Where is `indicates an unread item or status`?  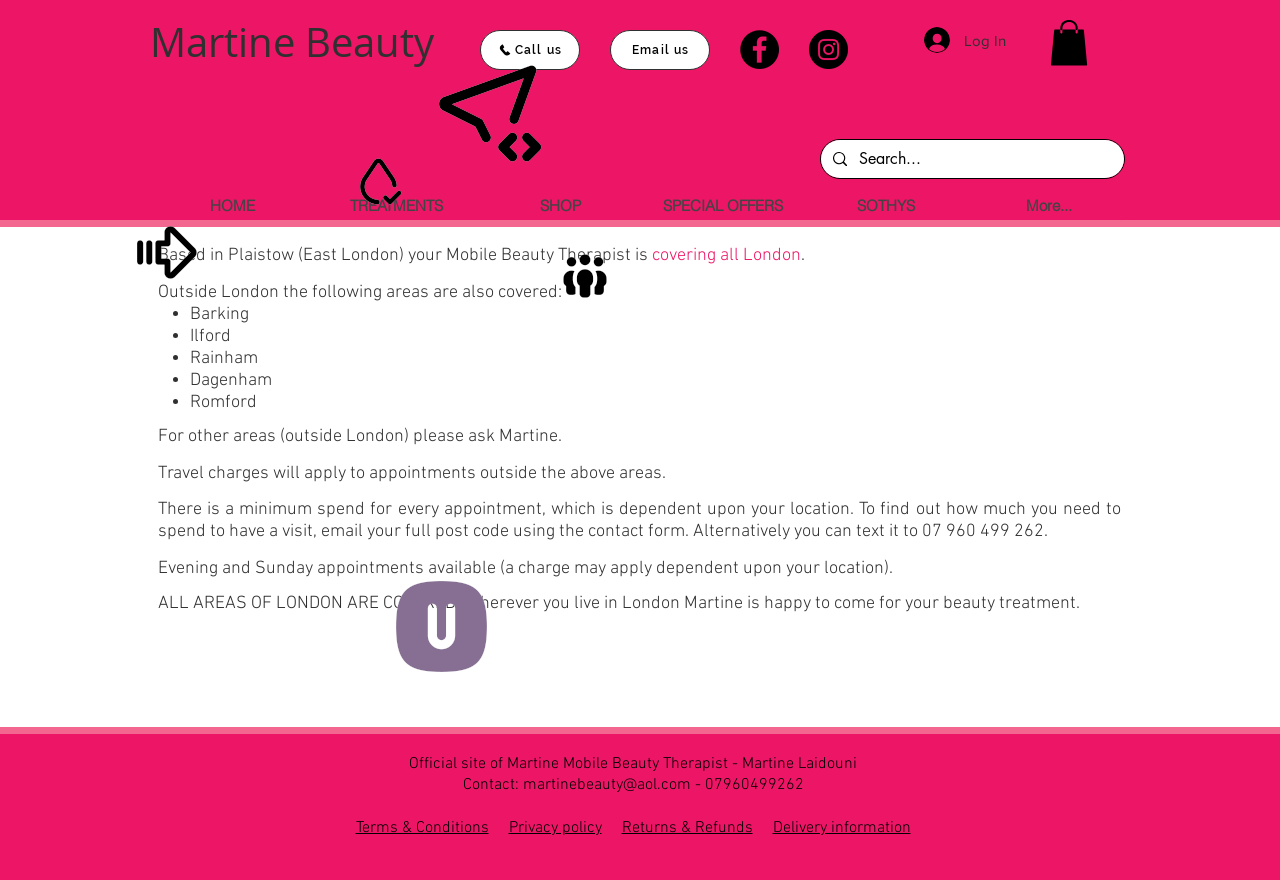 indicates an unread item or status is located at coordinates (441, 626).